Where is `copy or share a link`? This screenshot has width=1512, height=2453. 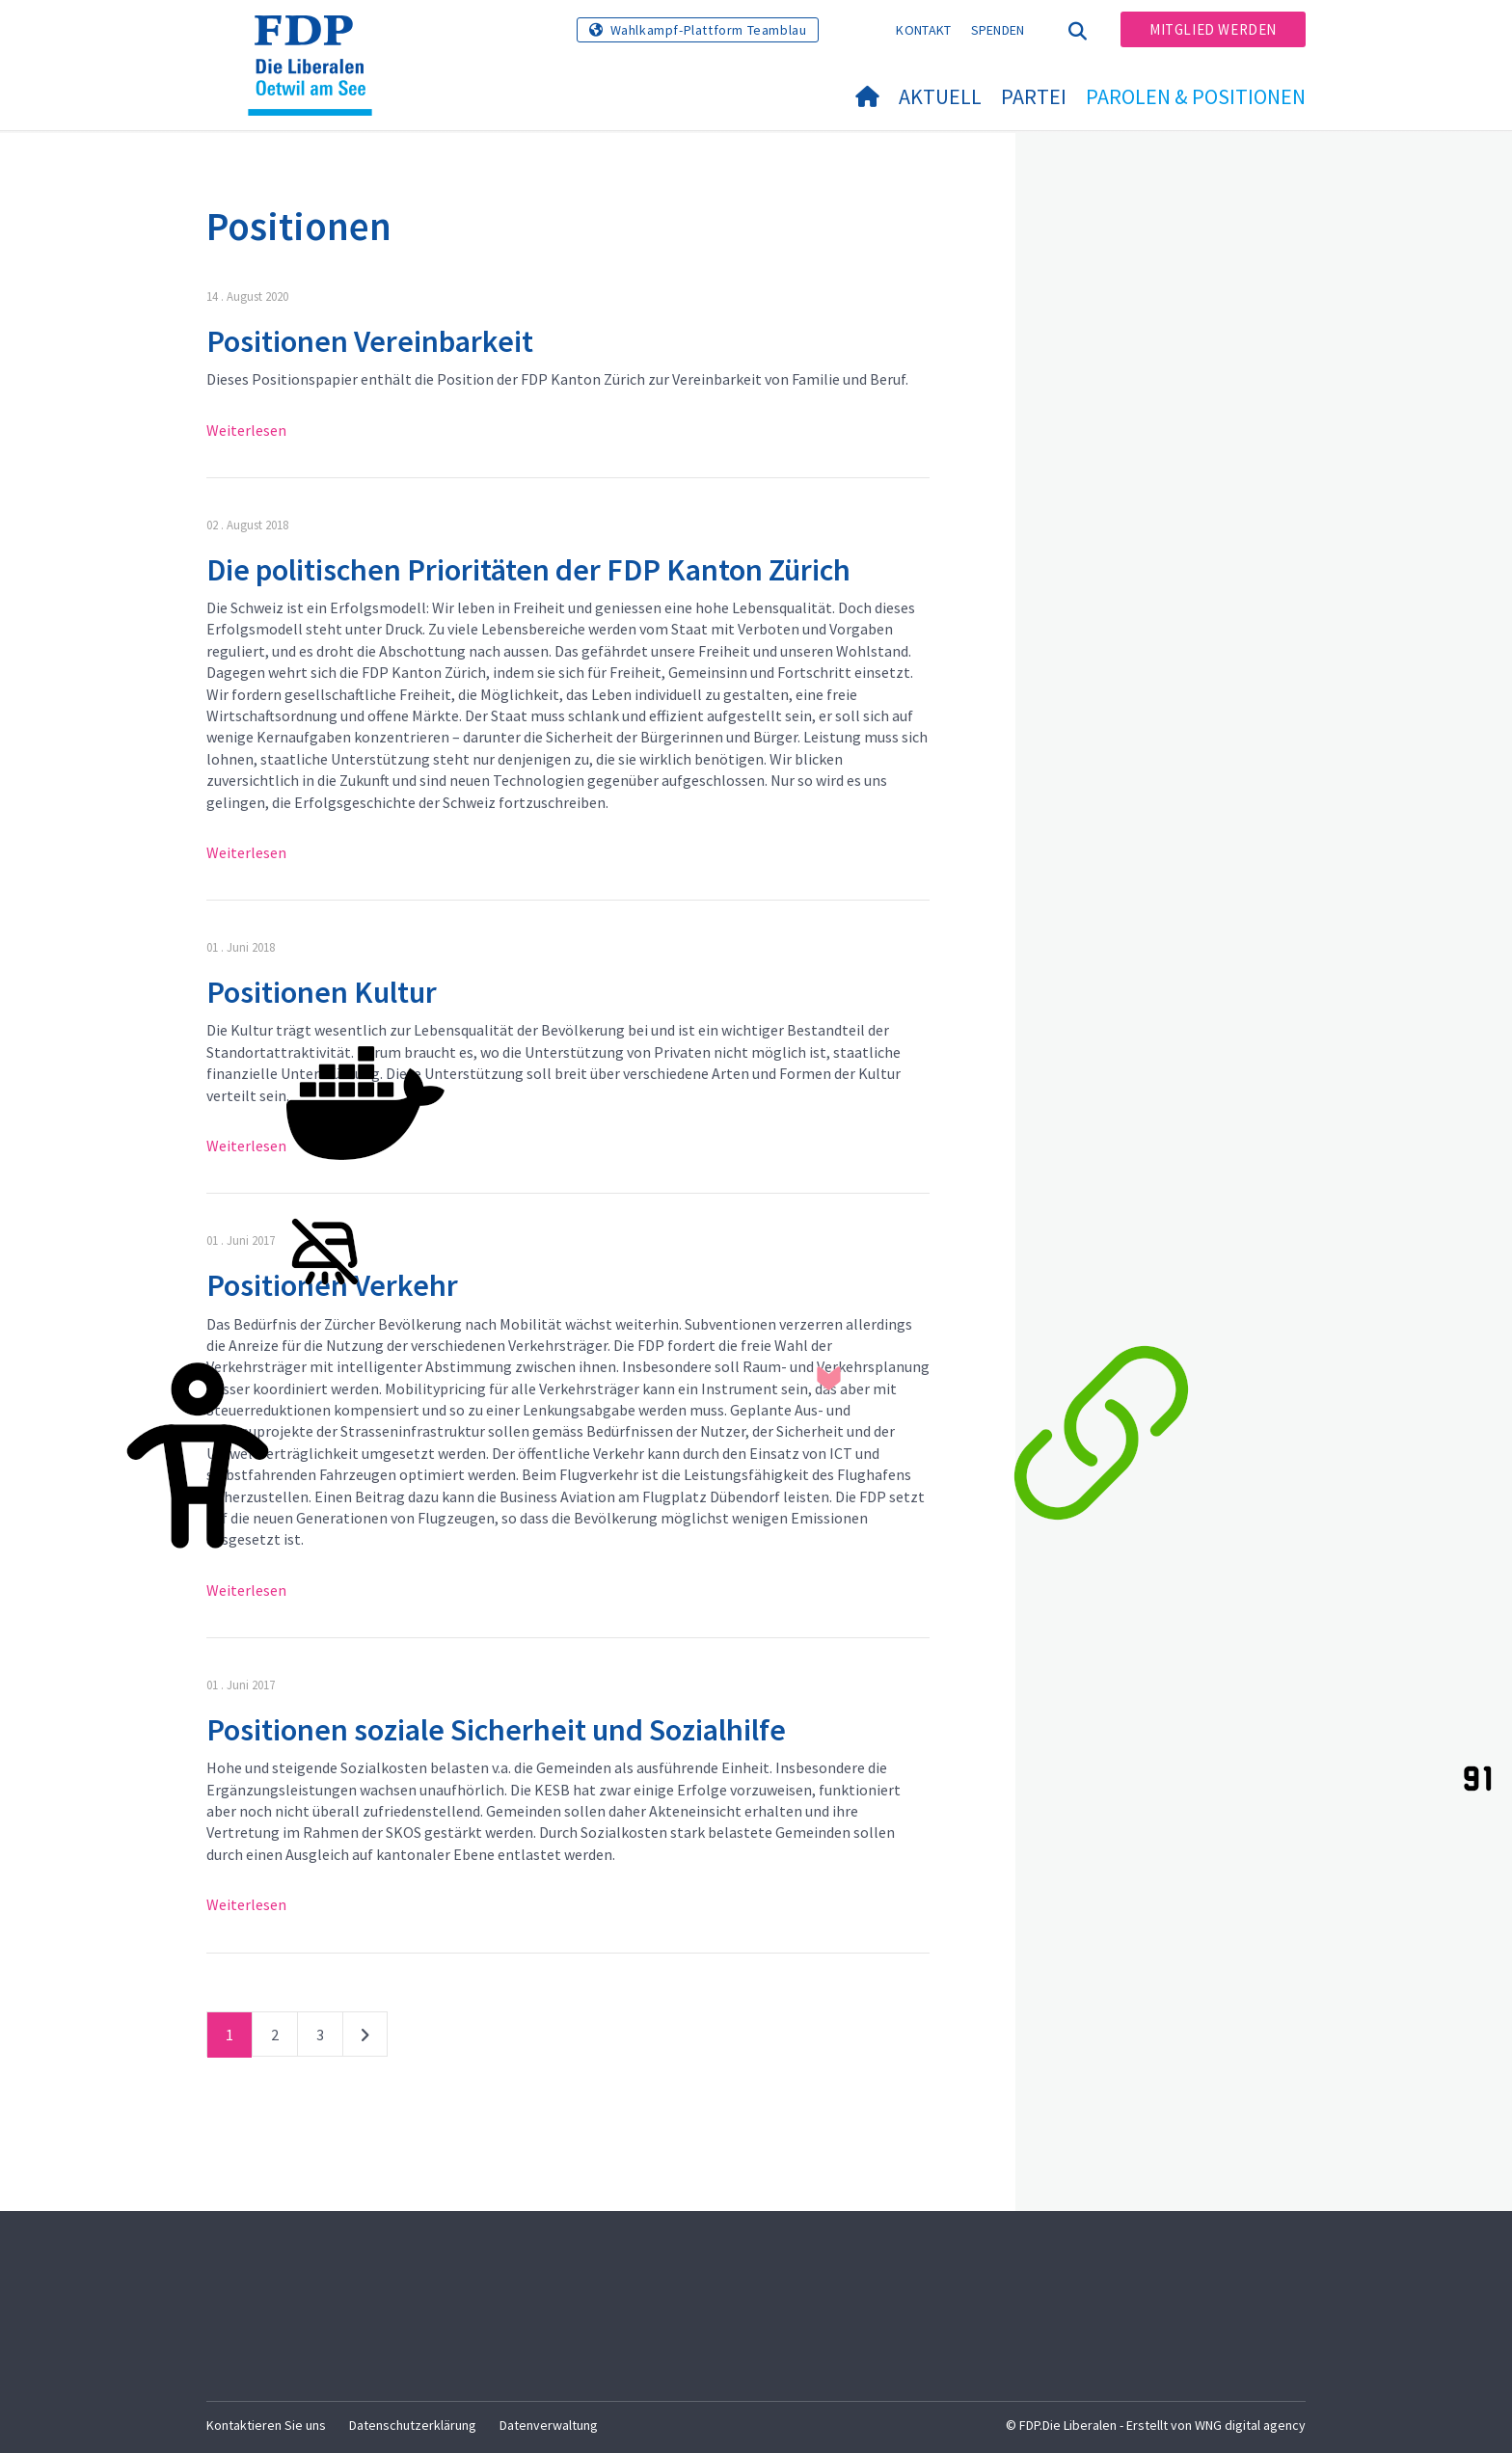 copy or share a link is located at coordinates (1101, 1433).